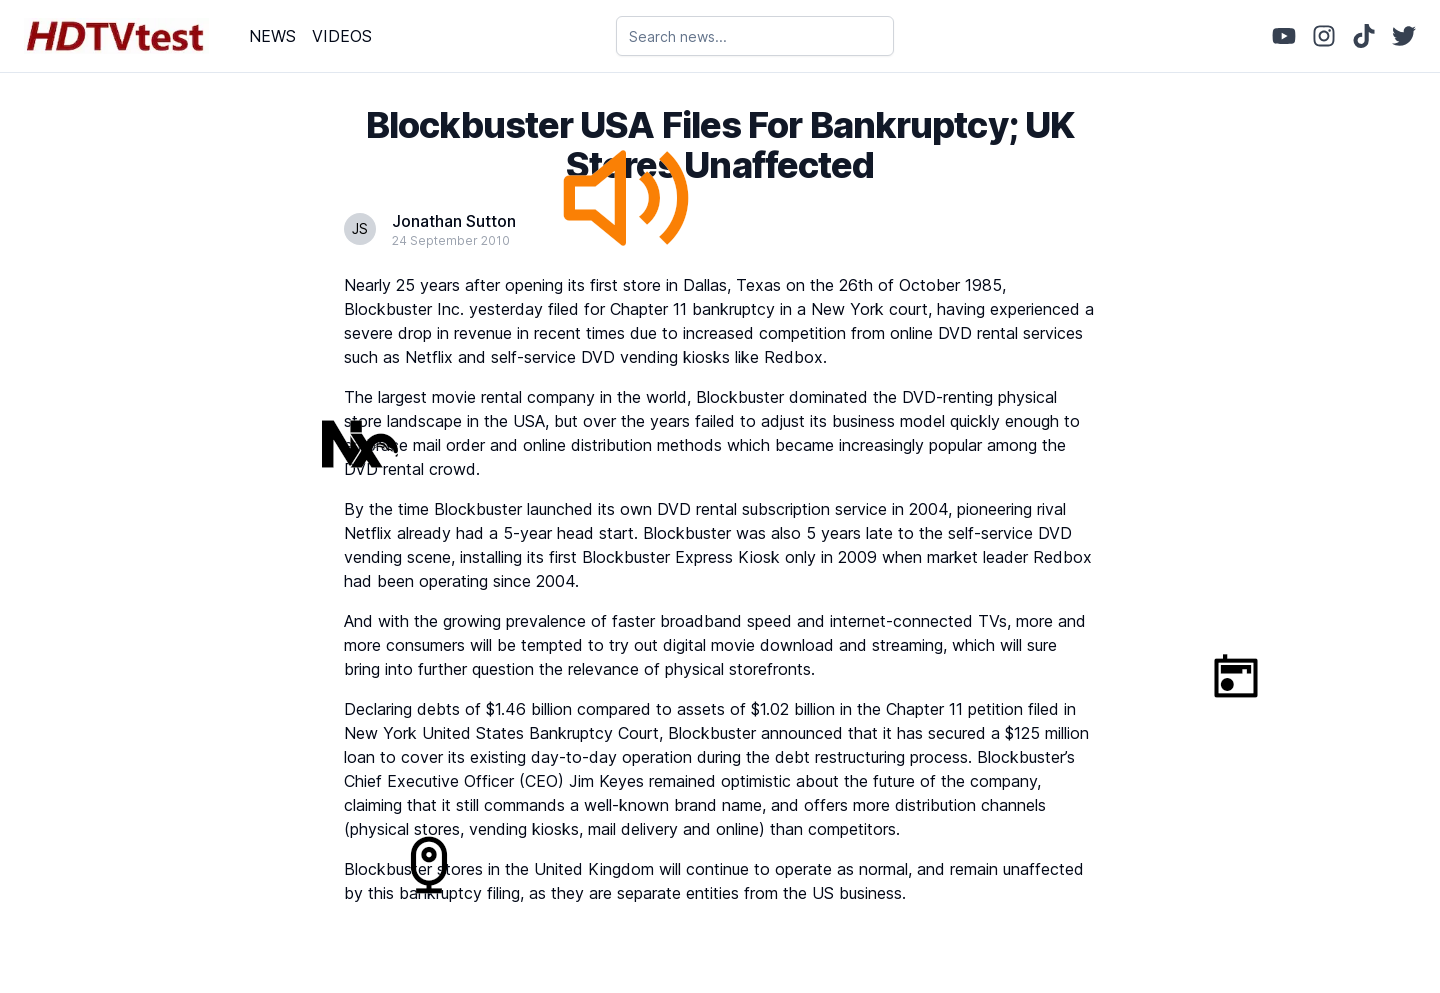 The width and height of the screenshot is (1440, 993). What do you see at coordinates (1236, 678) in the screenshot?
I see `listen to radio stations` at bounding box center [1236, 678].